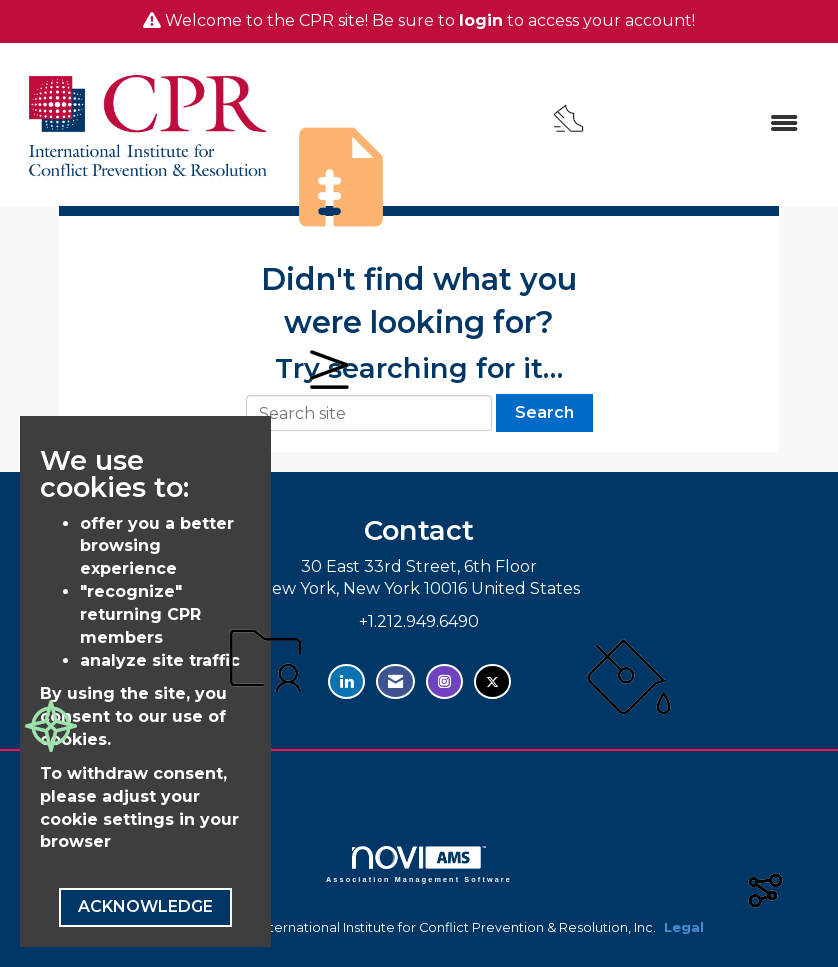 The image size is (838, 967). Describe the element at coordinates (341, 177) in the screenshot. I see `access compressed or archived files` at that location.